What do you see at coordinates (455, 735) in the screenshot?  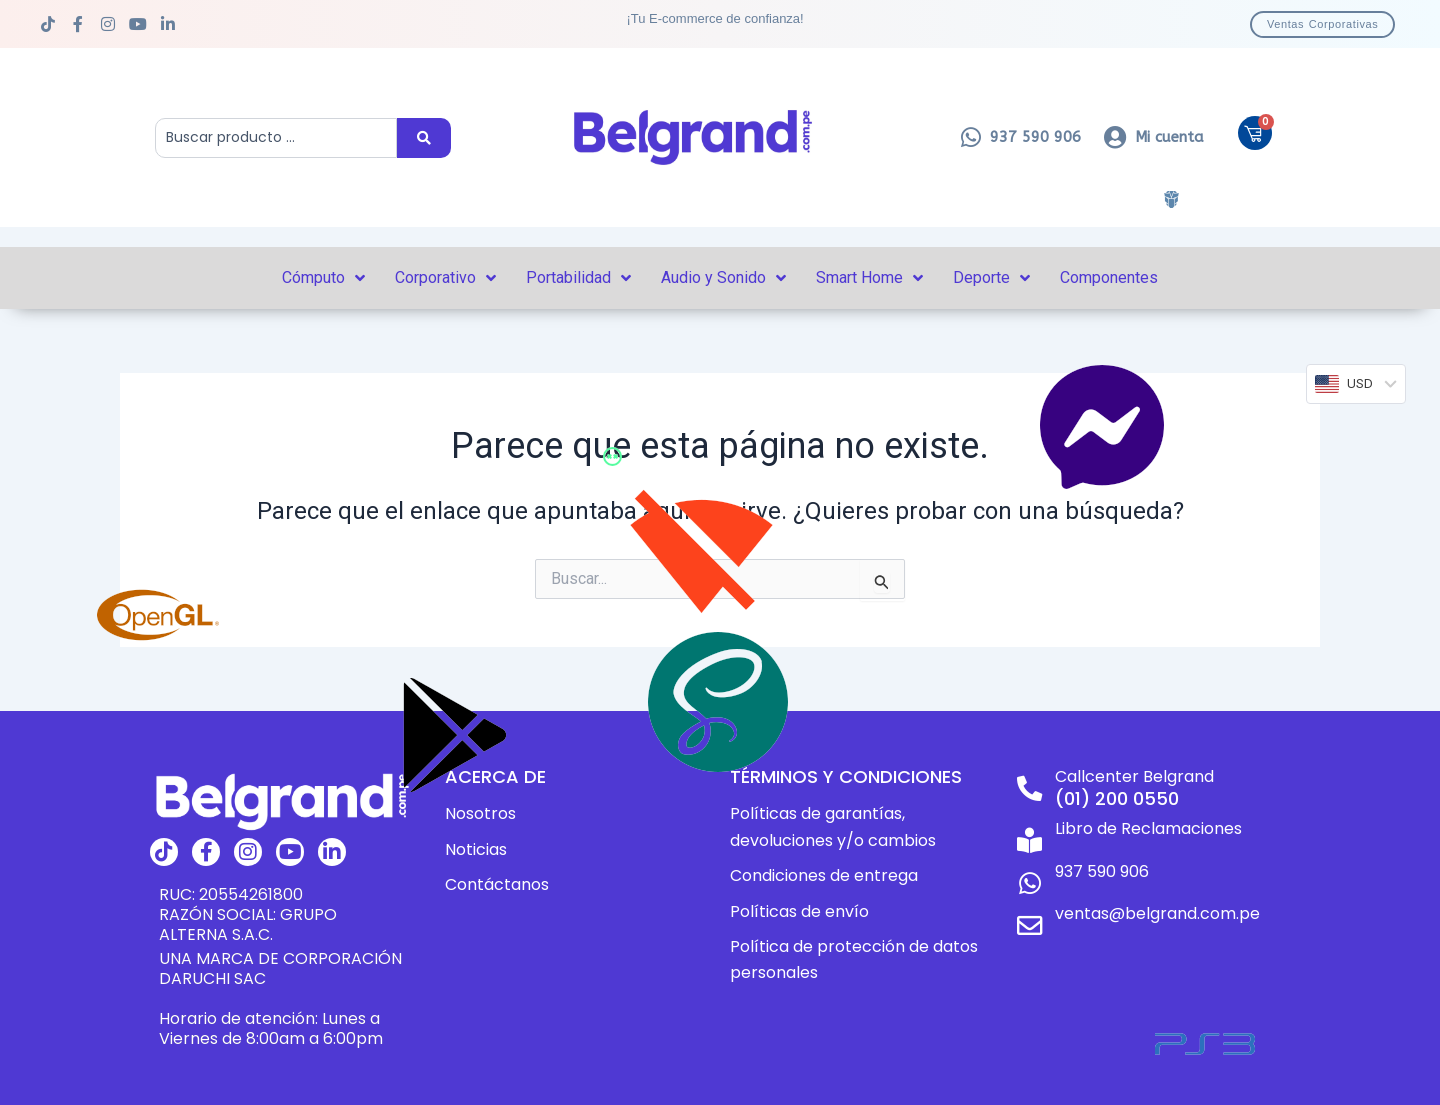 I see `open the Google Play Store` at bounding box center [455, 735].